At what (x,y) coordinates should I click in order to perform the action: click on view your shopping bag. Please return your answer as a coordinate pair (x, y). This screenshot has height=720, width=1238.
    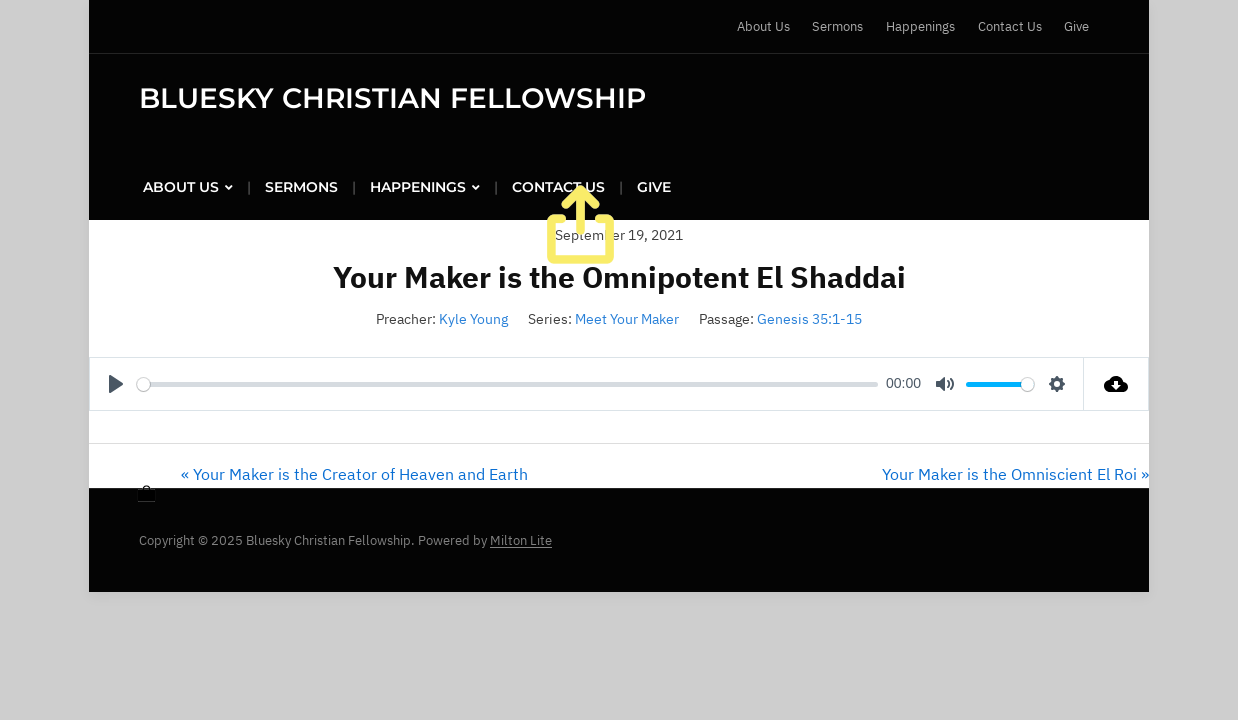
    Looking at the image, I should click on (146, 494).